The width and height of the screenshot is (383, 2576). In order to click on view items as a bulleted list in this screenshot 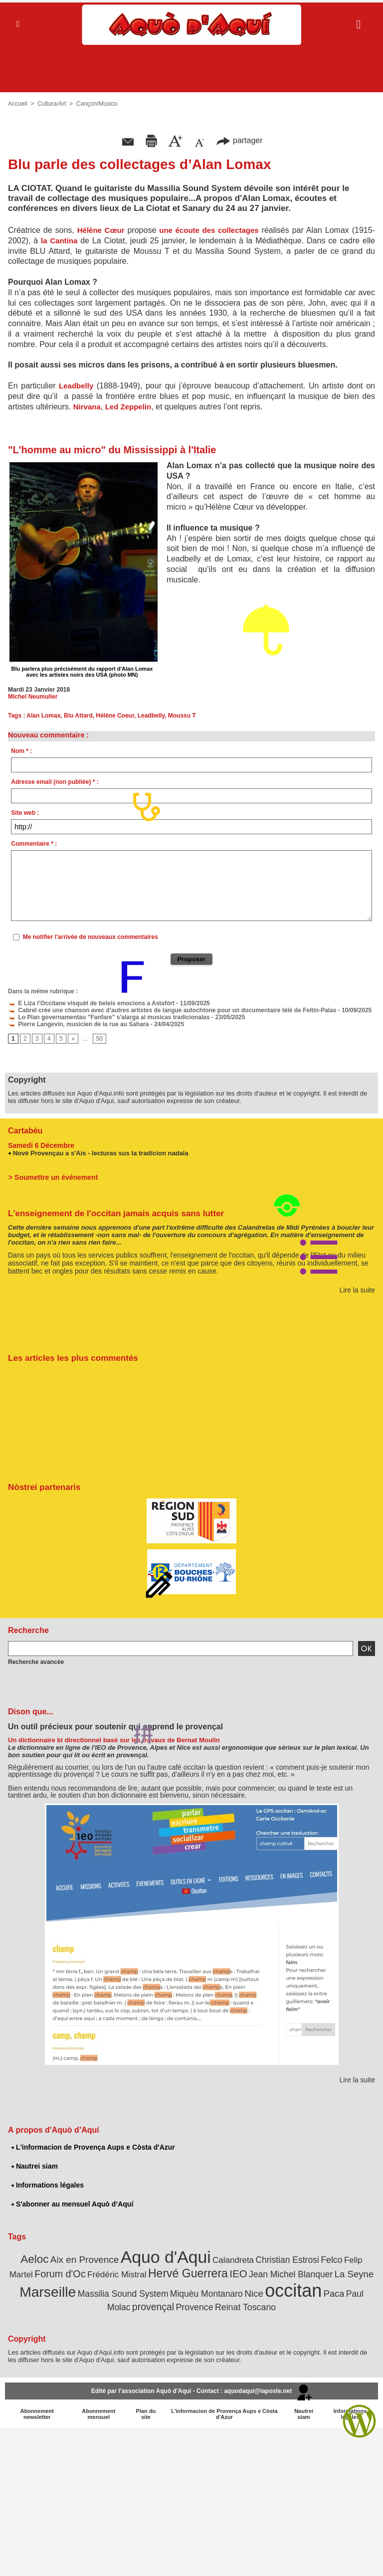, I will do `click(319, 1257)`.